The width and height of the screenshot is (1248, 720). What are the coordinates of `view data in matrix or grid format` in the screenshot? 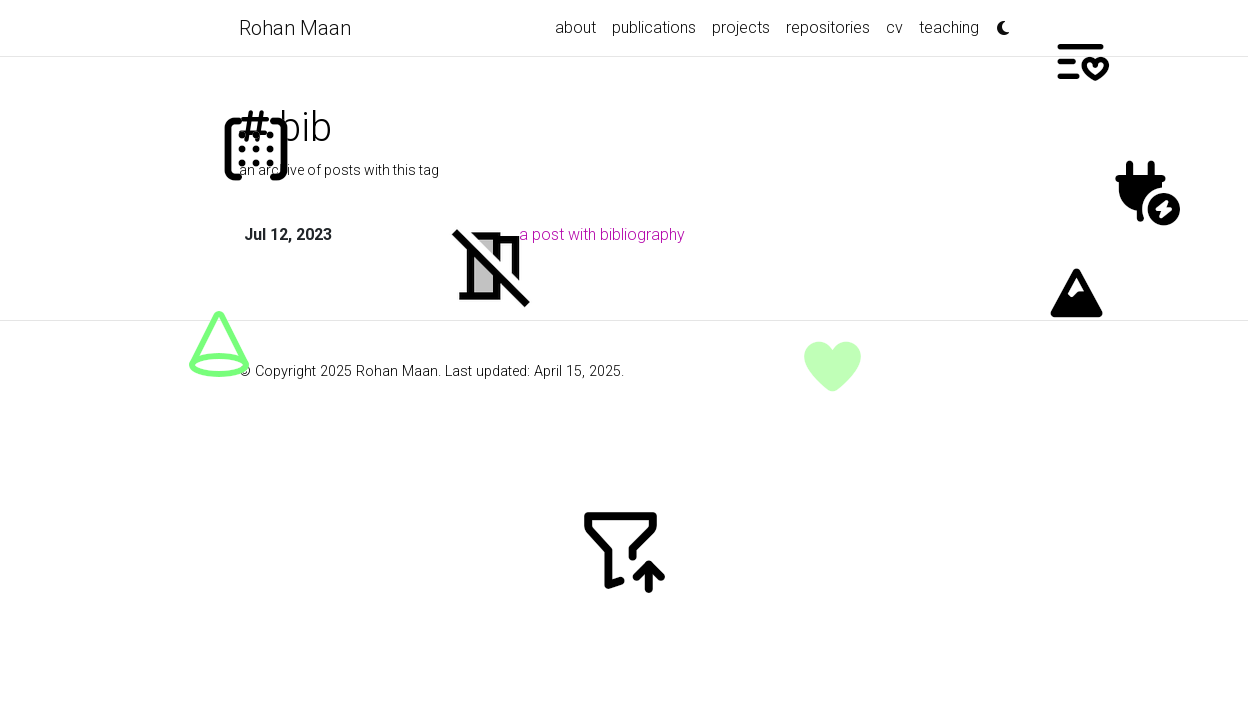 It's located at (256, 149).